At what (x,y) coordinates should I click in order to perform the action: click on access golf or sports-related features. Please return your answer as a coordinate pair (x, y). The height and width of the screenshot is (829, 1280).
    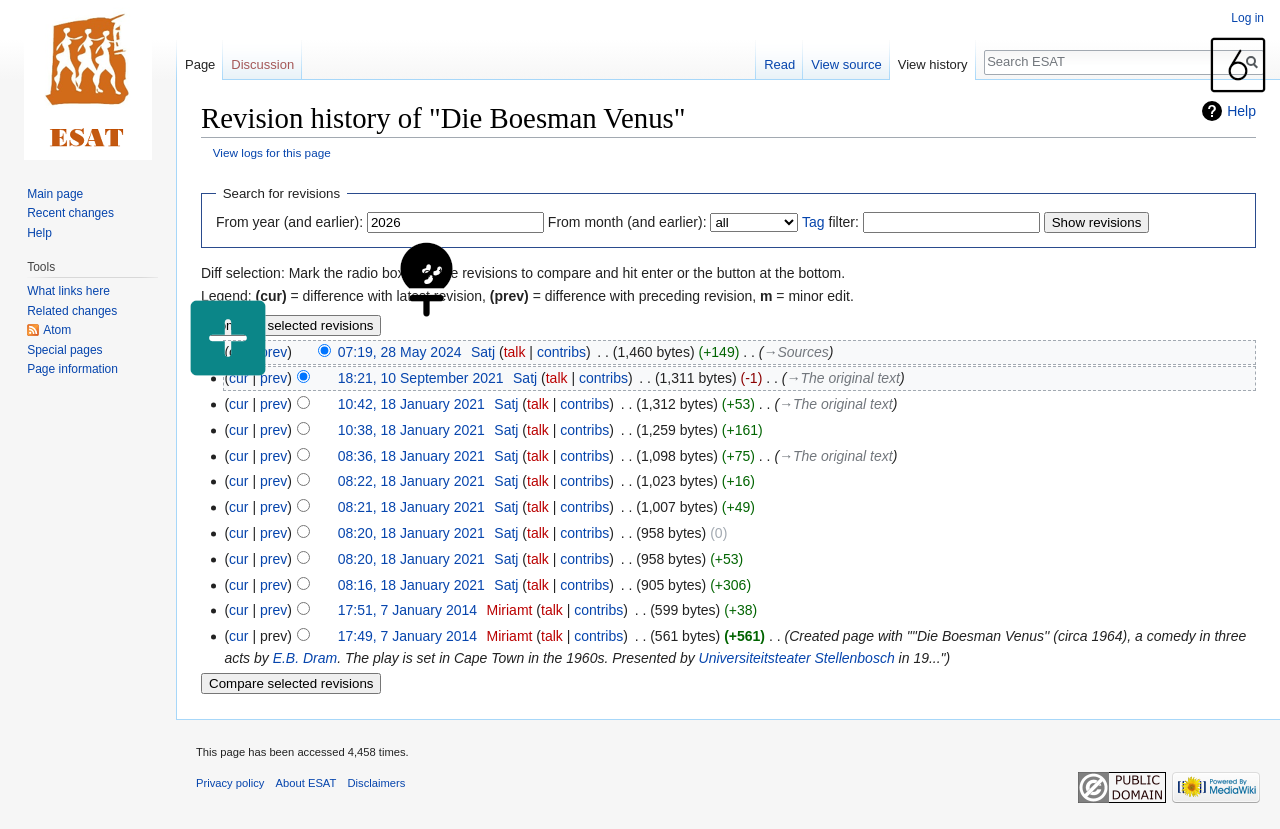
    Looking at the image, I should click on (426, 277).